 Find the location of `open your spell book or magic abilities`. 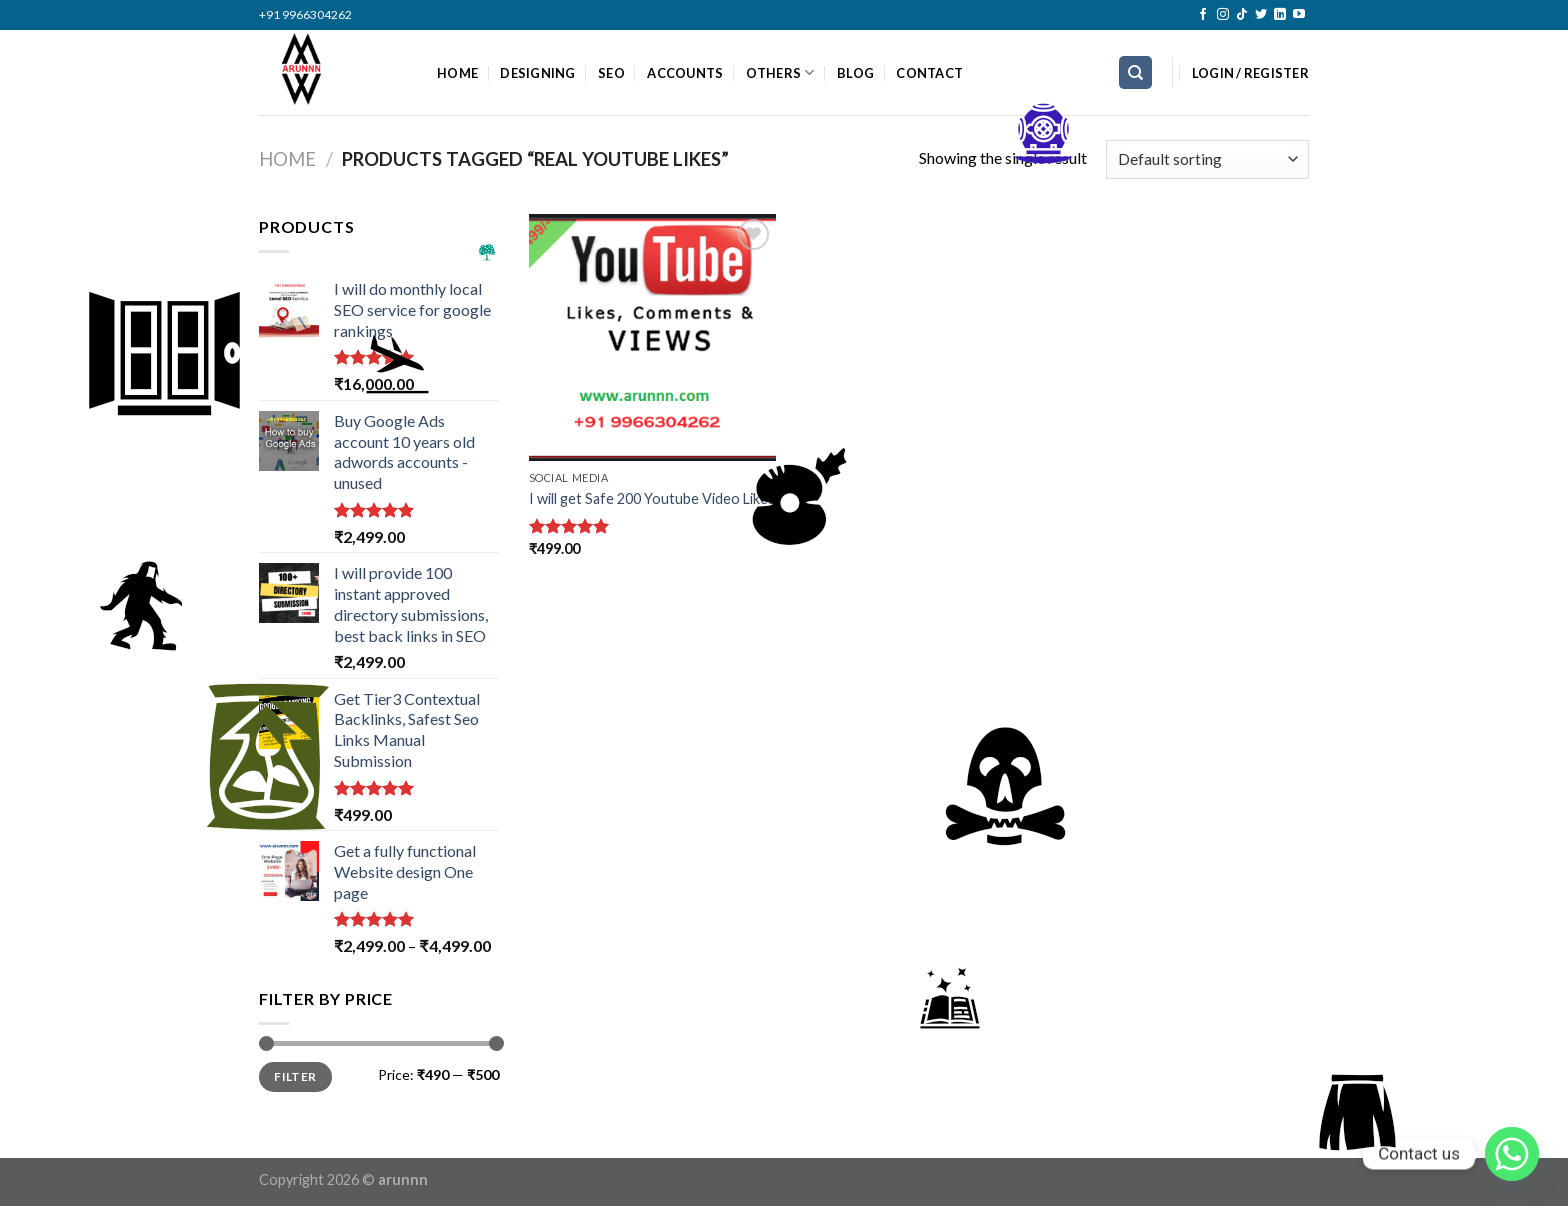

open your spell book or magic abilities is located at coordinates (950, 998).